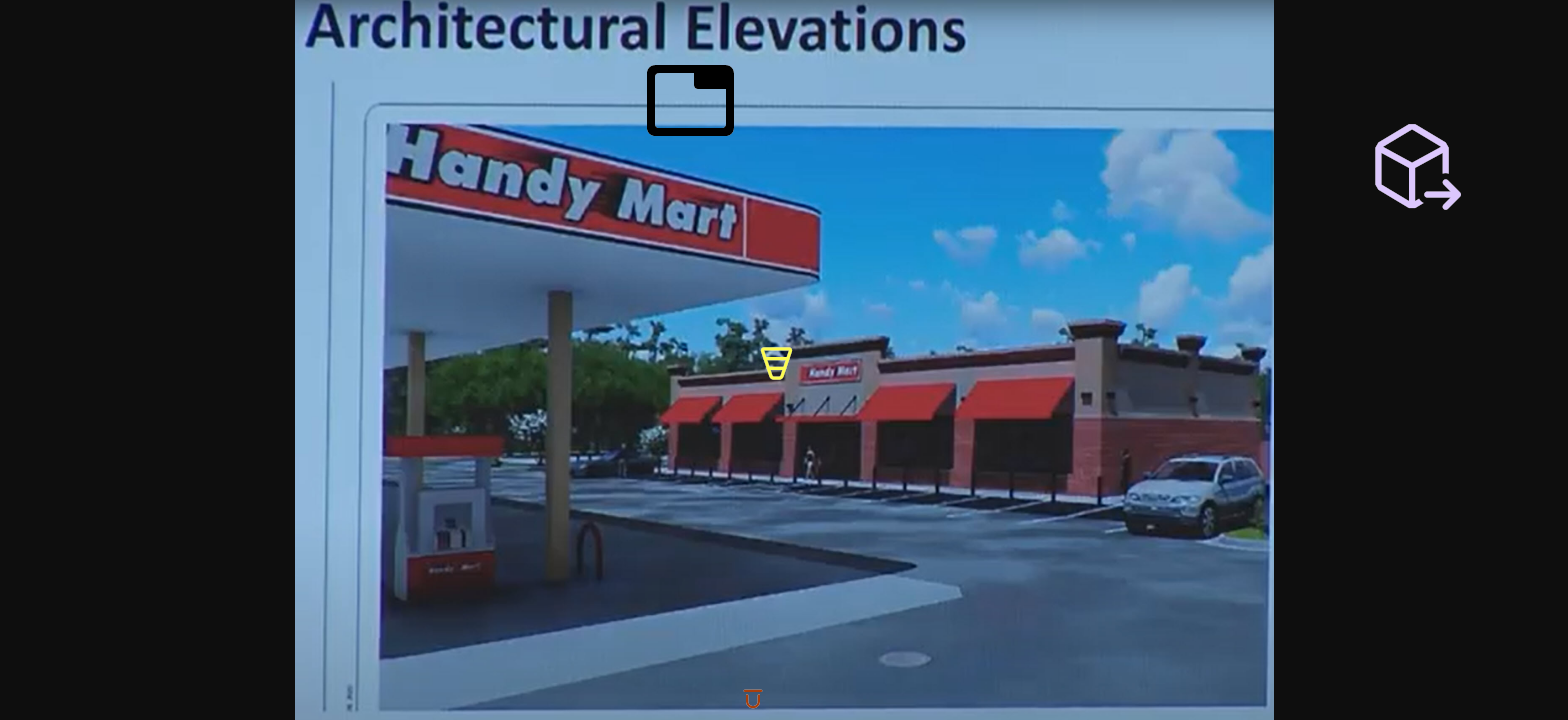 The width and height of the screenshot is (1568, 720). Describe the element at coordinates (1412, 167) in the screenshot. I see `method with return value in code editor` at that location.